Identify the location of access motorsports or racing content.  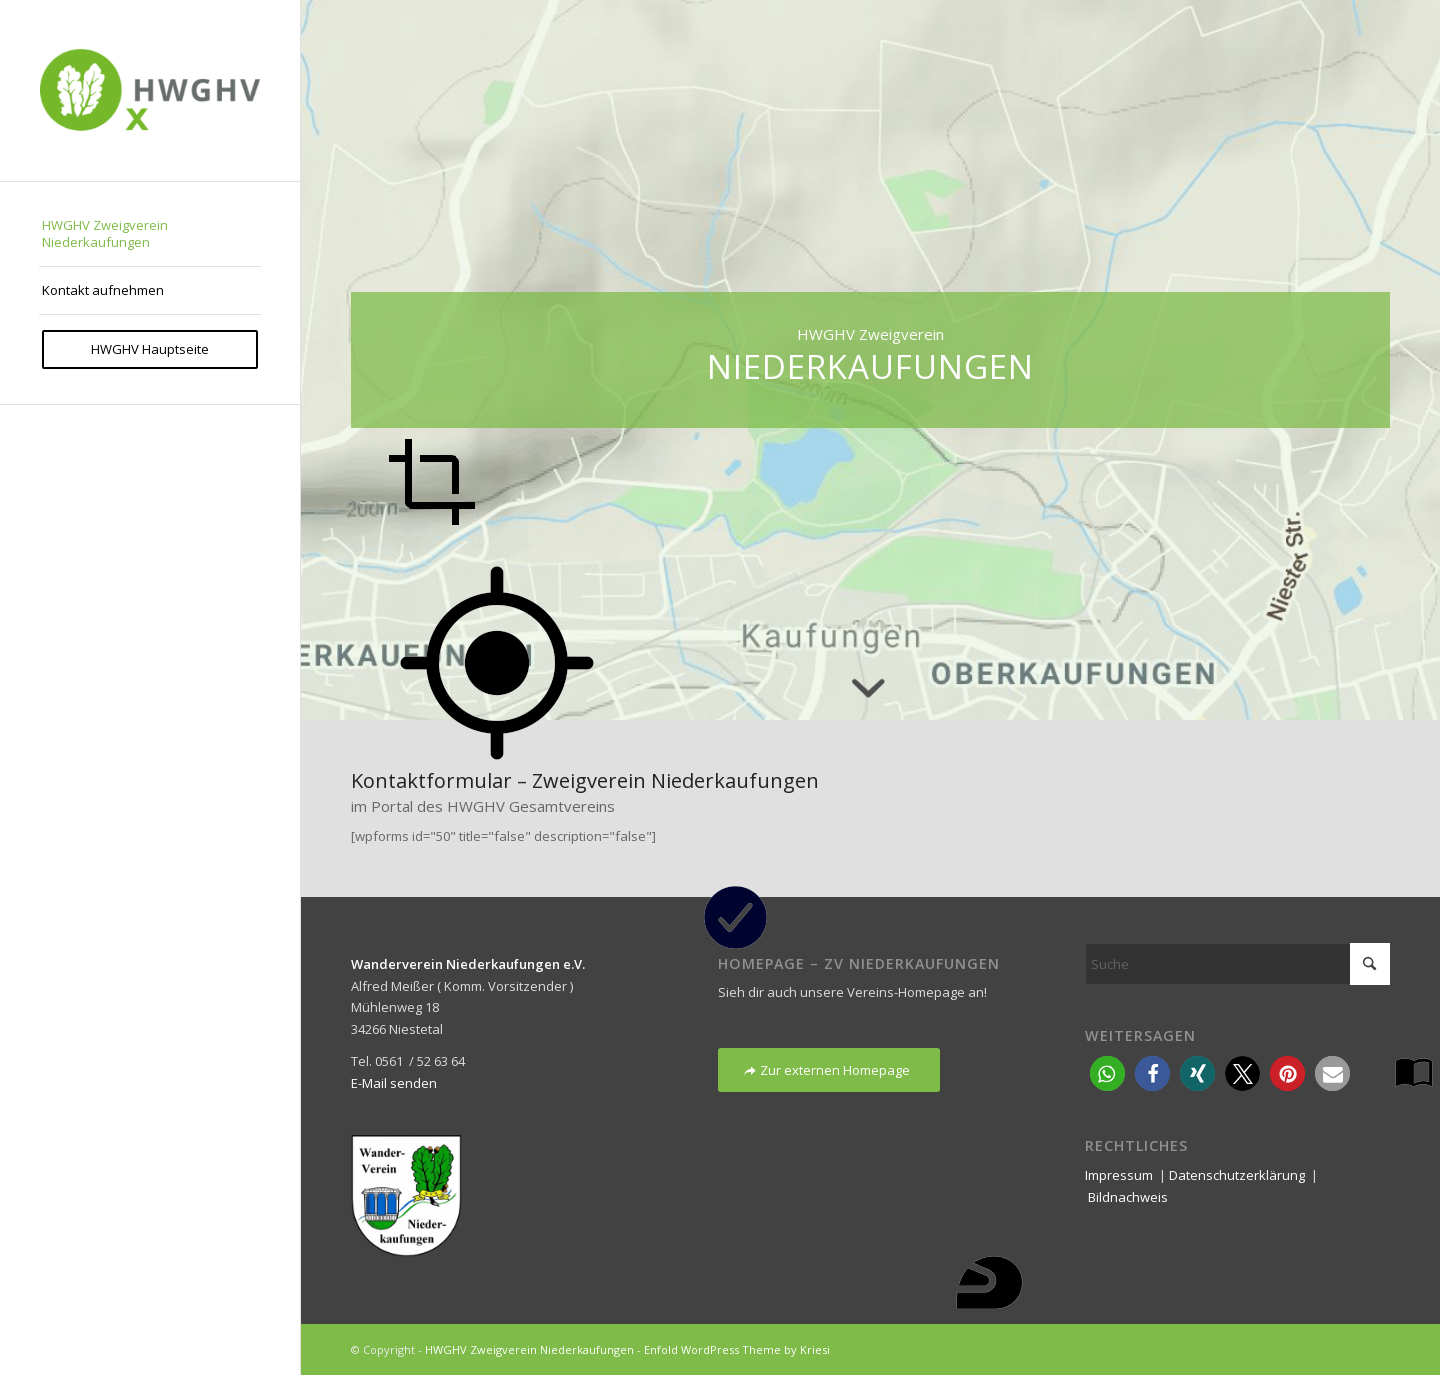
(989, 1282).